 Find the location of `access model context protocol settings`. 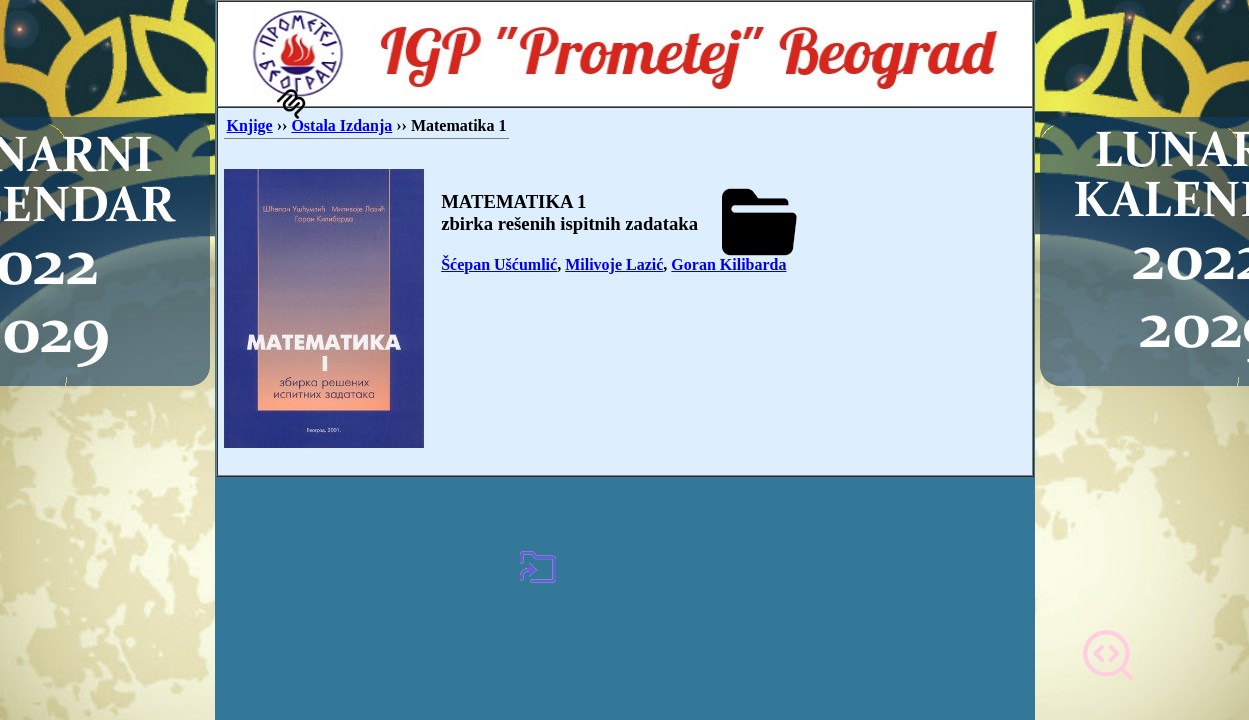

access model context protocol settings is located at coordinates (291, 104).